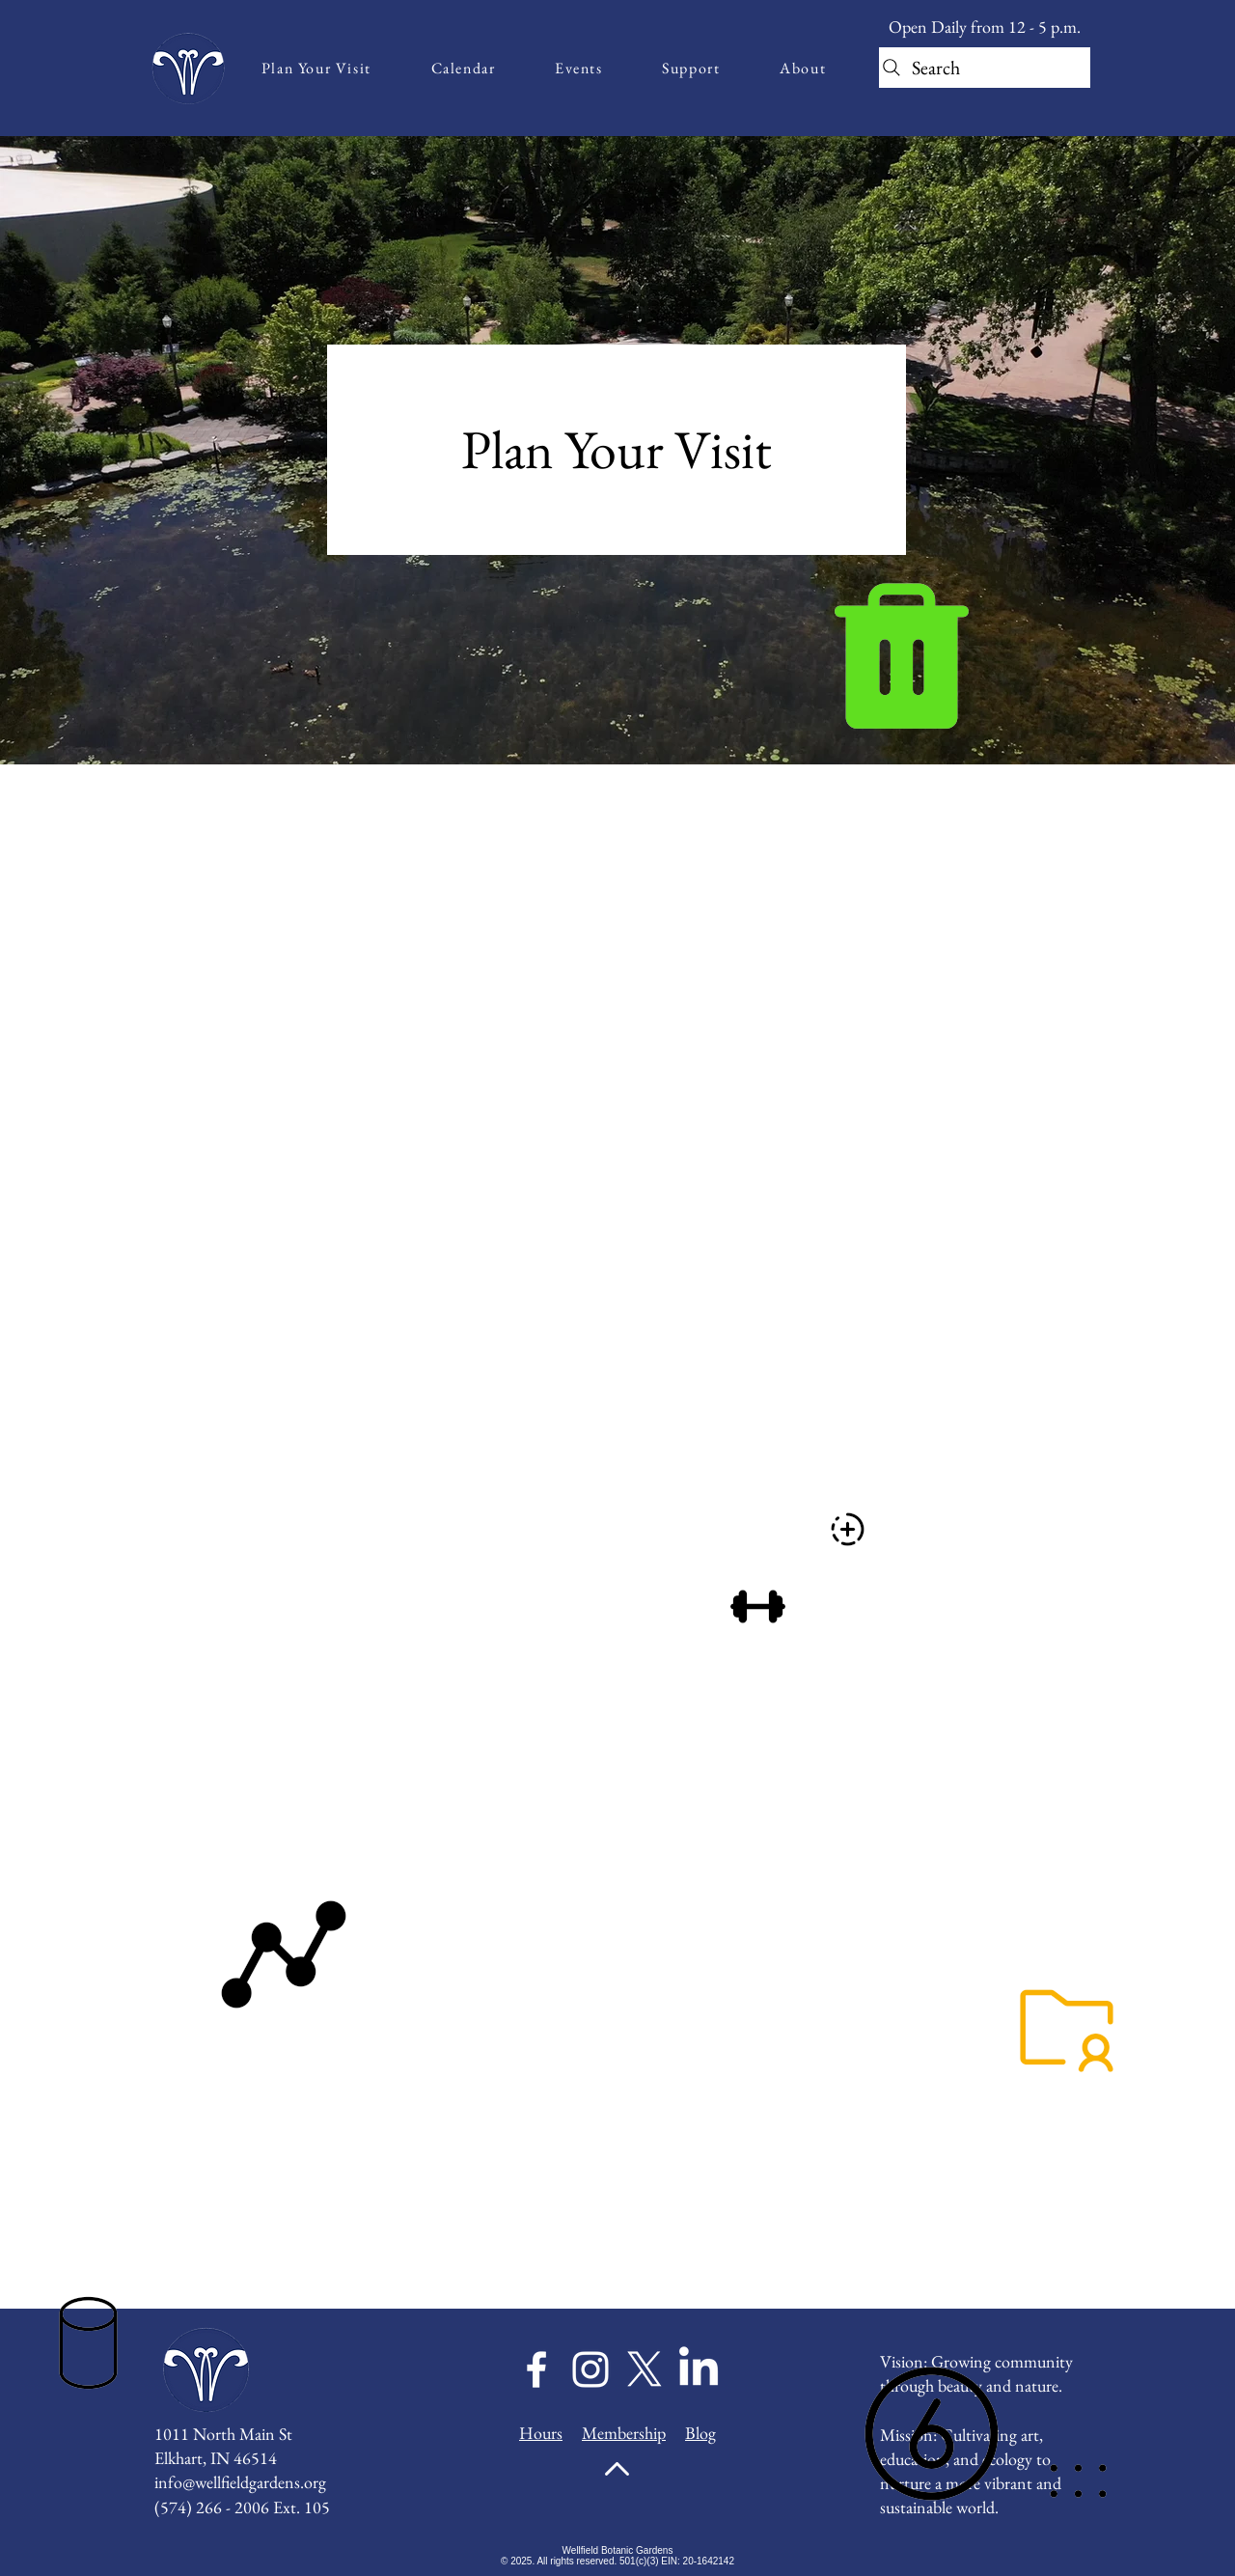  I want to click on delete this item, so click(901, 661).